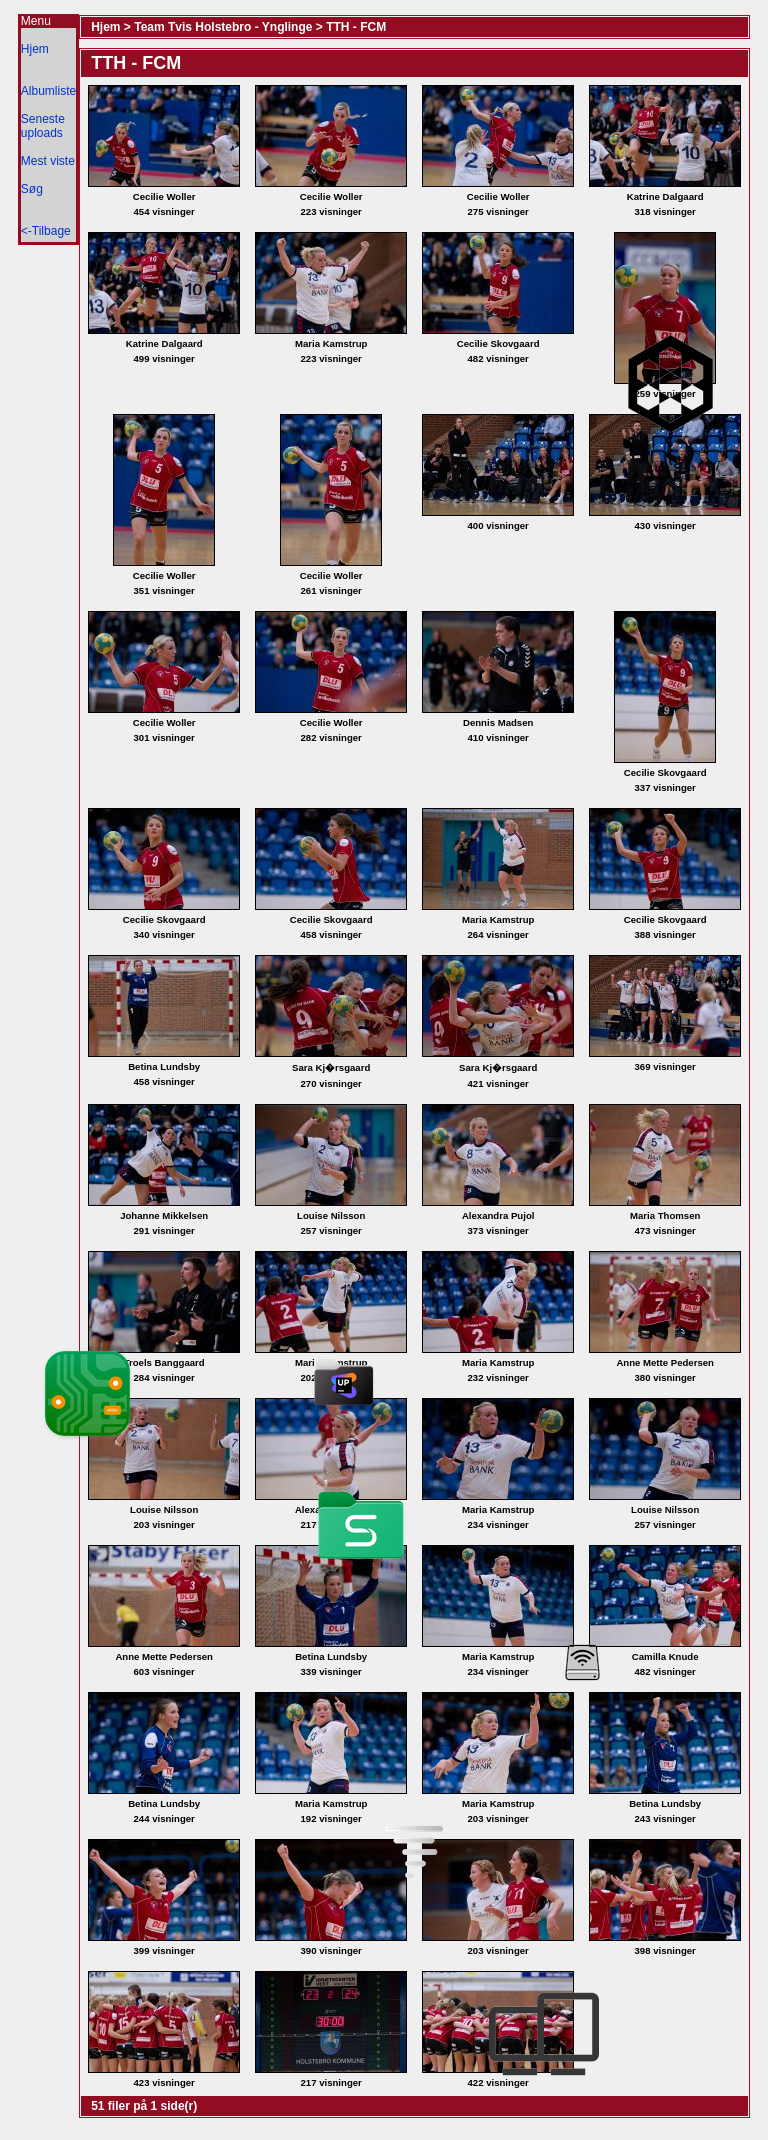  I want to click on access hive or colony management features, so click(671, 383).